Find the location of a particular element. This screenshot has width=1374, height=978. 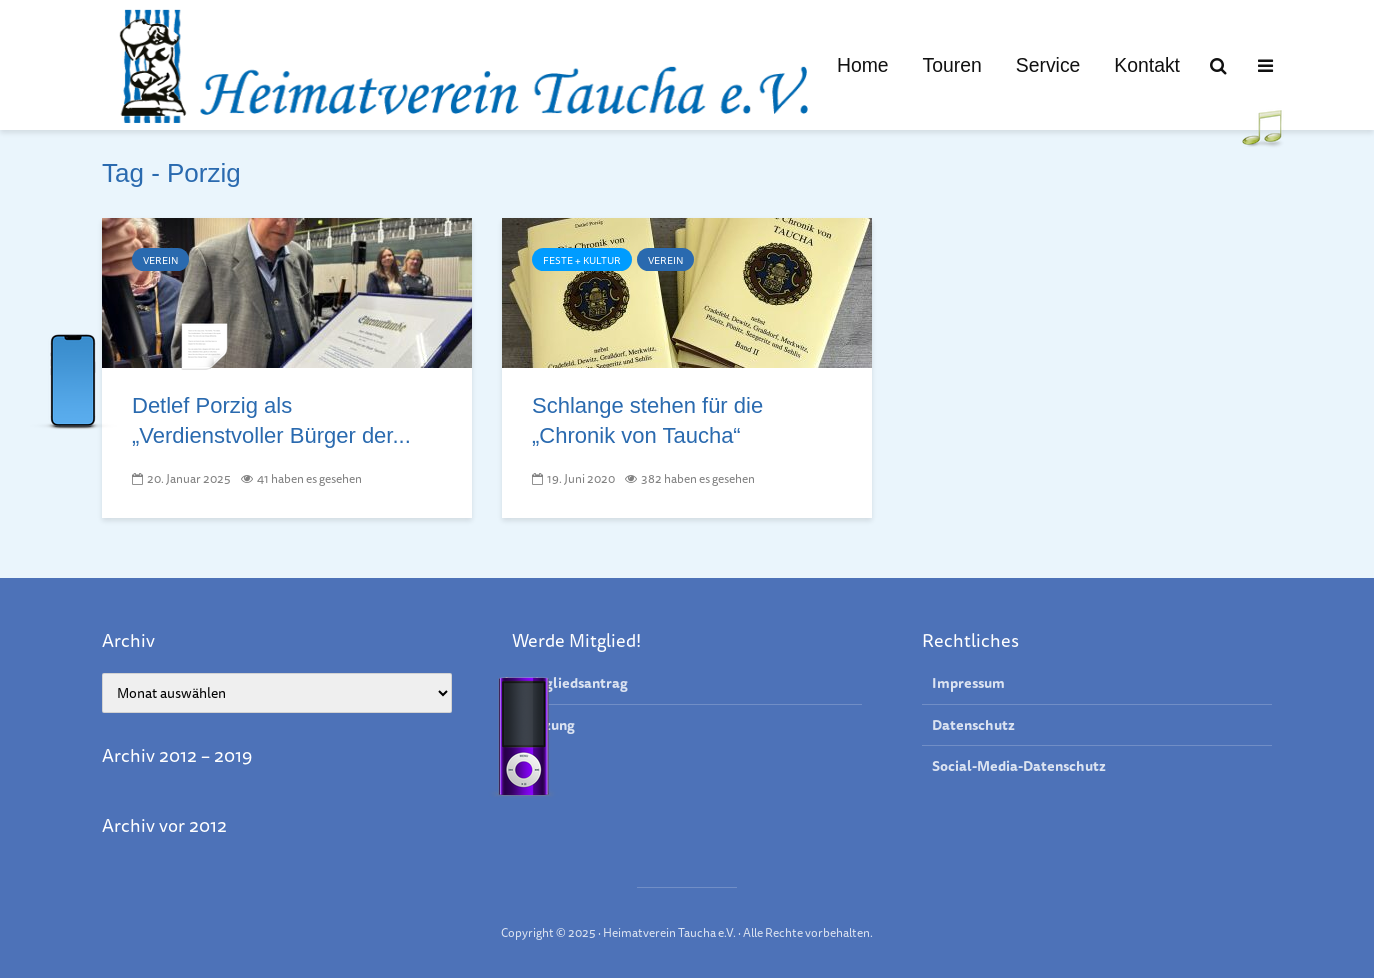

indicates an audio file type is located at coordinates (1262, 128).